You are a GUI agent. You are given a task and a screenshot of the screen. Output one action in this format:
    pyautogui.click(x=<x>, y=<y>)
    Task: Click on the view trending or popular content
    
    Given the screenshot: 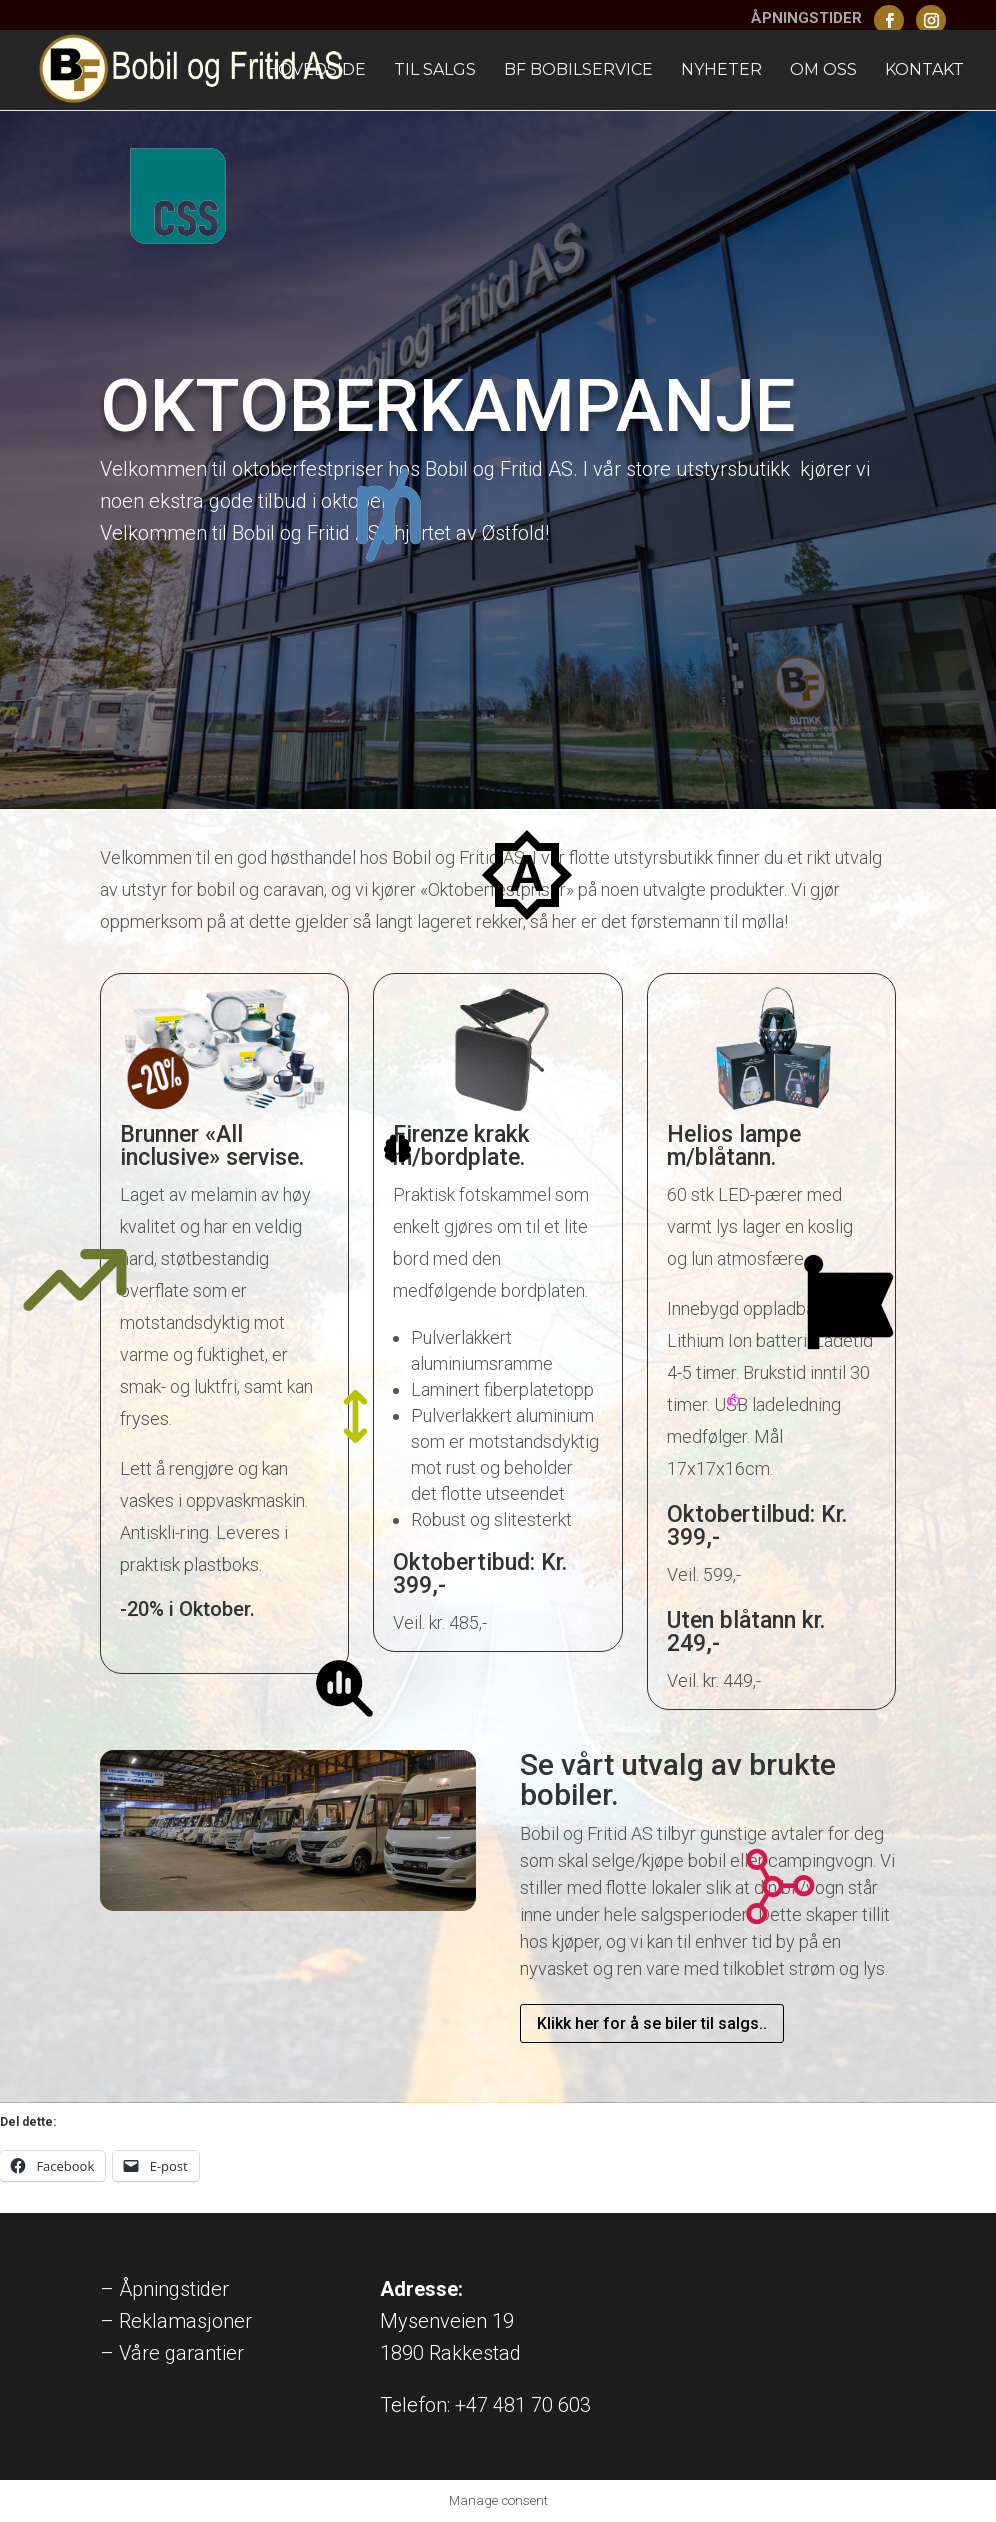 What is the action you would take?
    pyautogui.click(x=75, y=1280)
    